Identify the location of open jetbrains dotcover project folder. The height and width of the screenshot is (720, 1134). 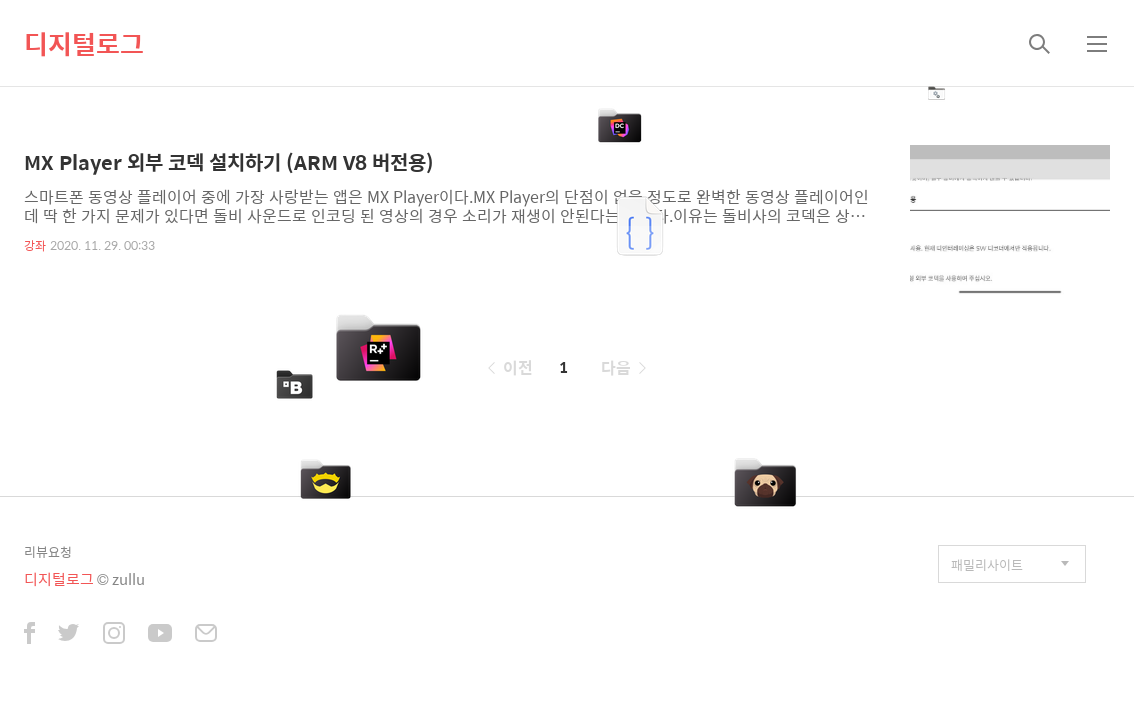
(619, 126).